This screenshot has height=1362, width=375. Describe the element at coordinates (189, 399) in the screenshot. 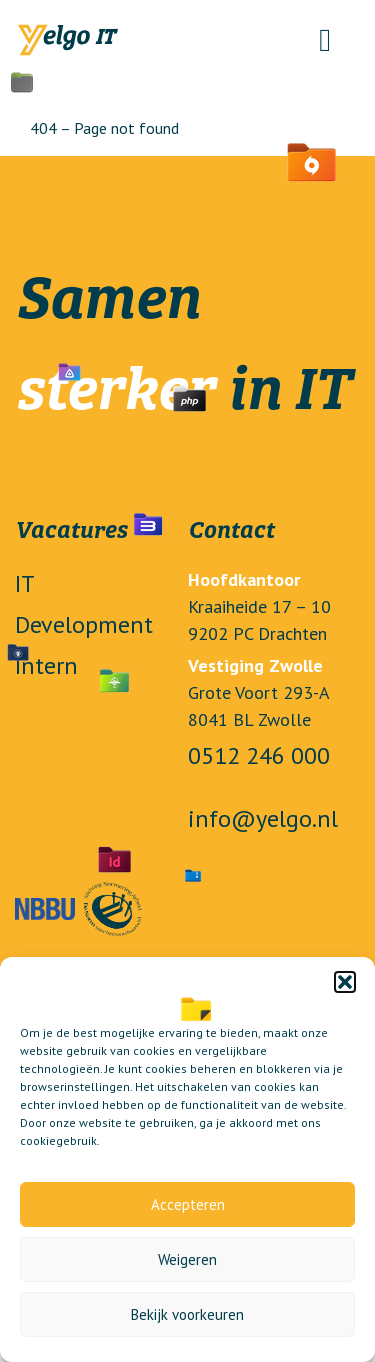

I see `folder containing php files` at that location.